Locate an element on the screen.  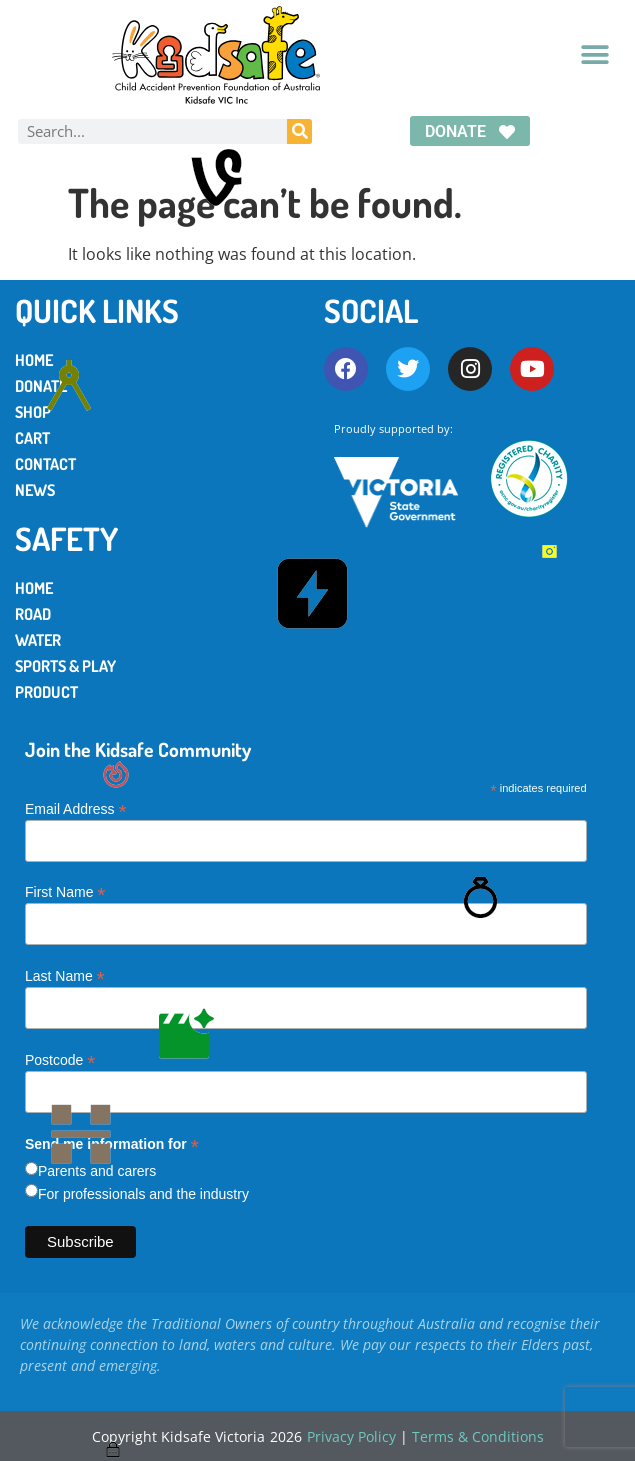
open Firefox browser is located at coordinates (116, 775).